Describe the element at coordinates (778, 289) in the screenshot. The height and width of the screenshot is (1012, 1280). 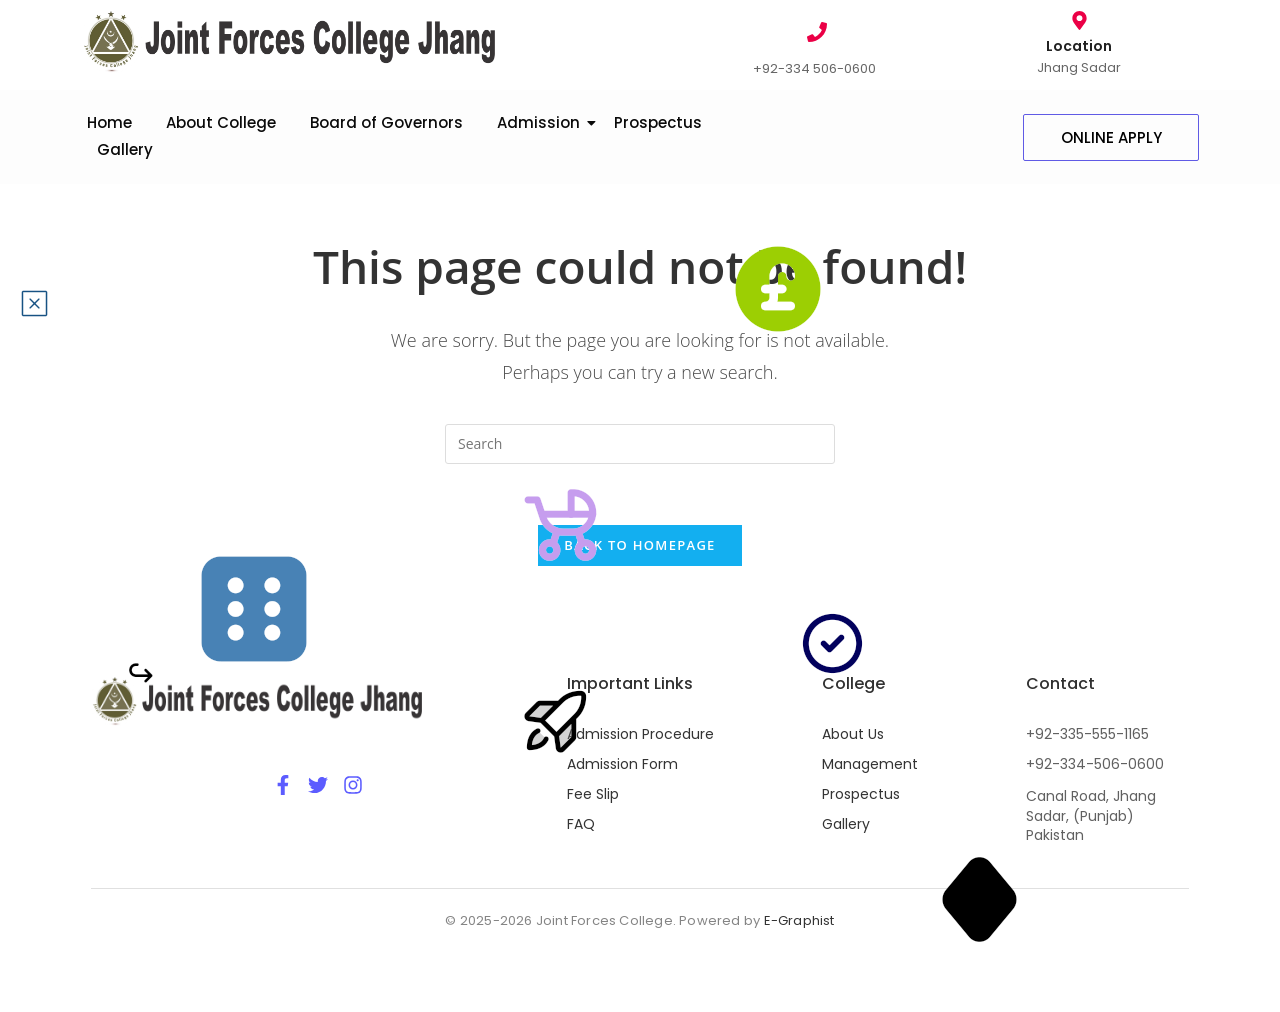
I see `view balance in British pounds` at that location.